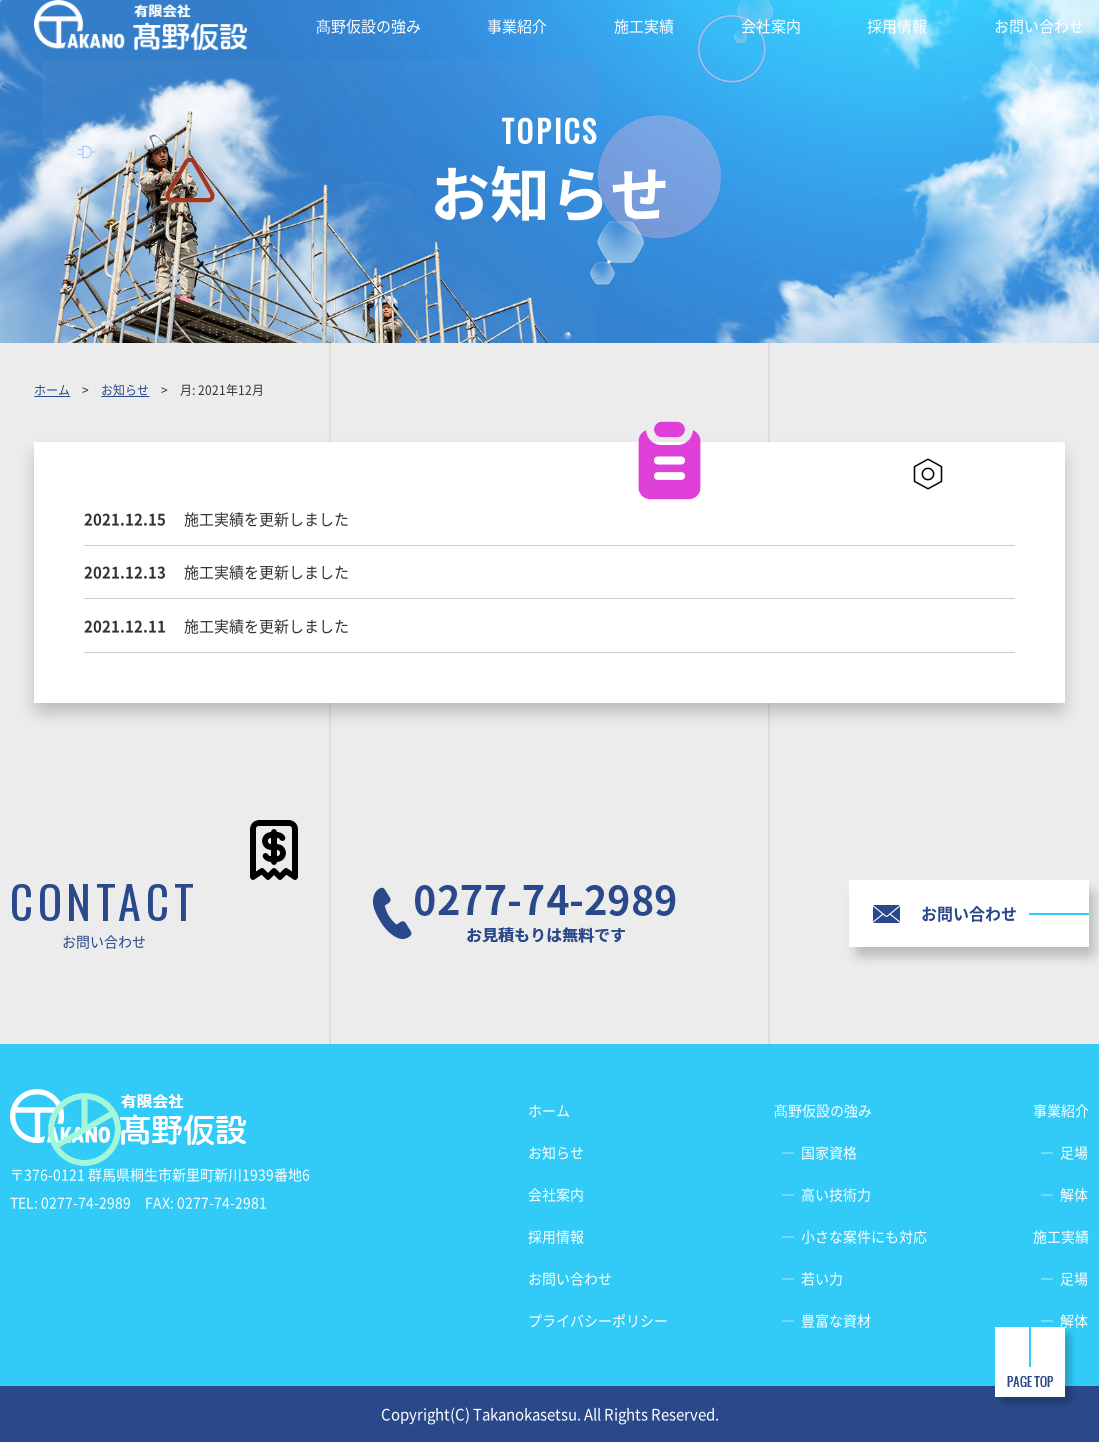  What do you see at coordinates (274, 850) in the screenshot?
I see `view payment receipt` at bounding box center [274, 850].